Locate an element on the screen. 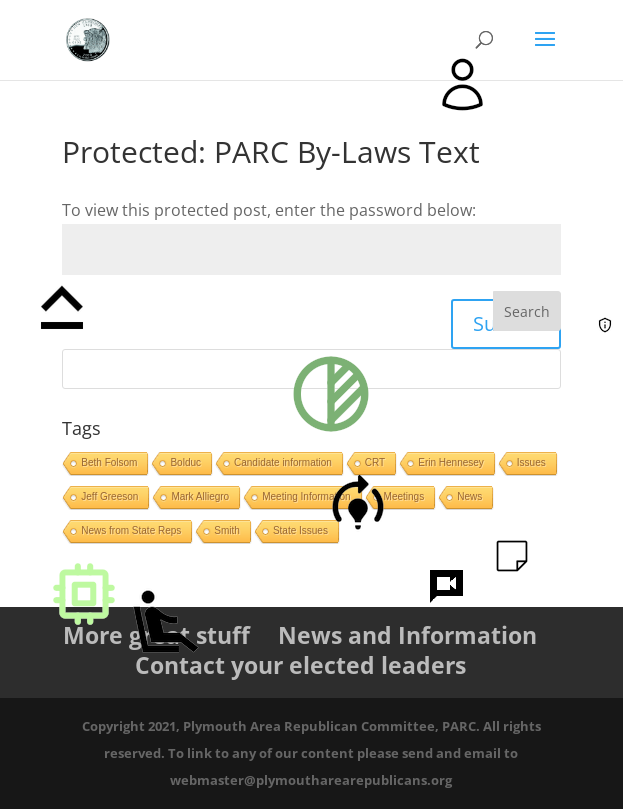 This screenshot has height=809, width=623. select extra legroom or recline seating is located at coordinates (166, 623).